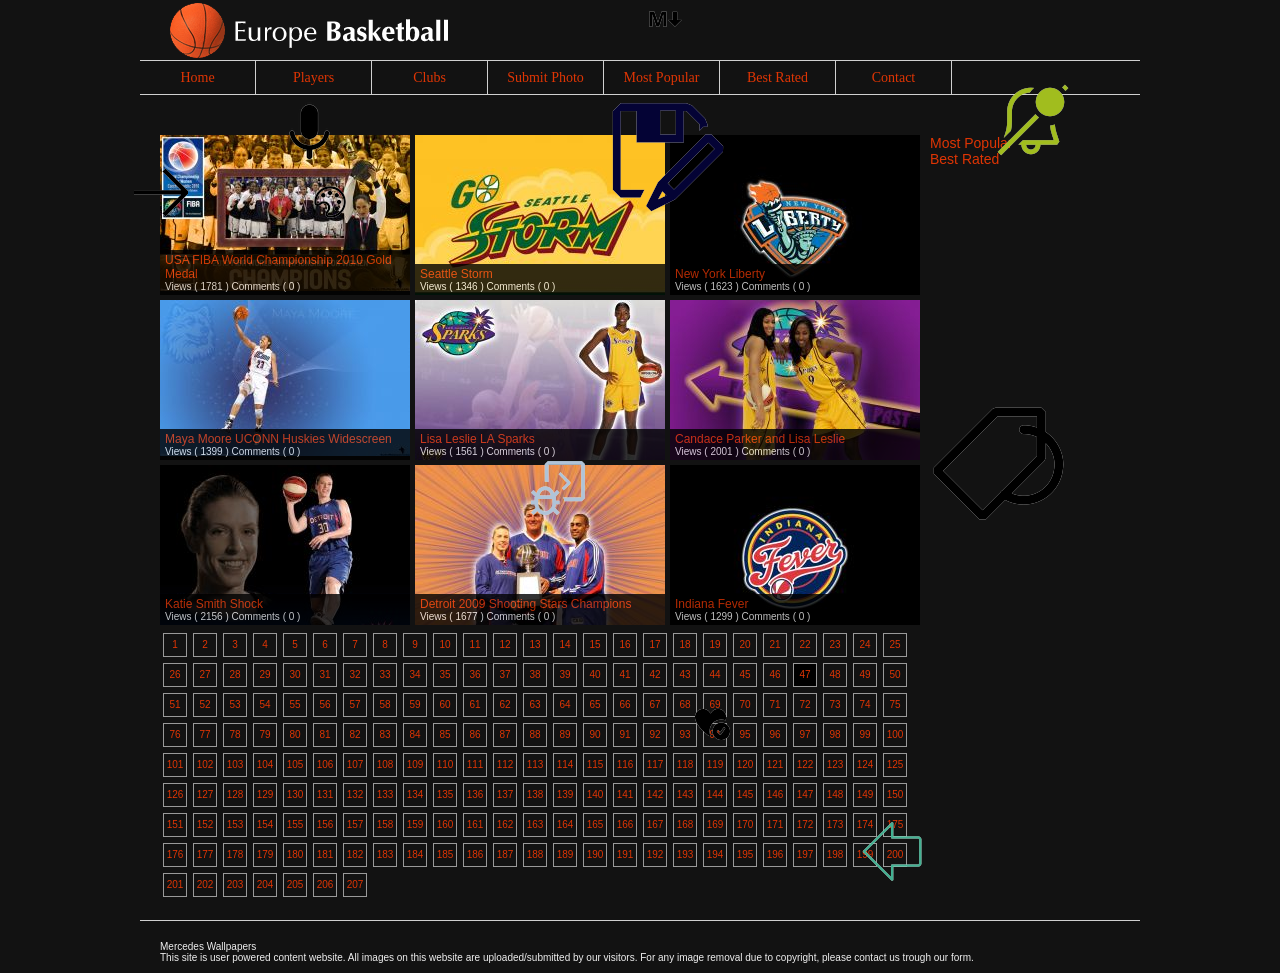  What do you see at coordinates (559, 486) in the screenshot?
I see `open the debug console` at bounding box center [559, 486].